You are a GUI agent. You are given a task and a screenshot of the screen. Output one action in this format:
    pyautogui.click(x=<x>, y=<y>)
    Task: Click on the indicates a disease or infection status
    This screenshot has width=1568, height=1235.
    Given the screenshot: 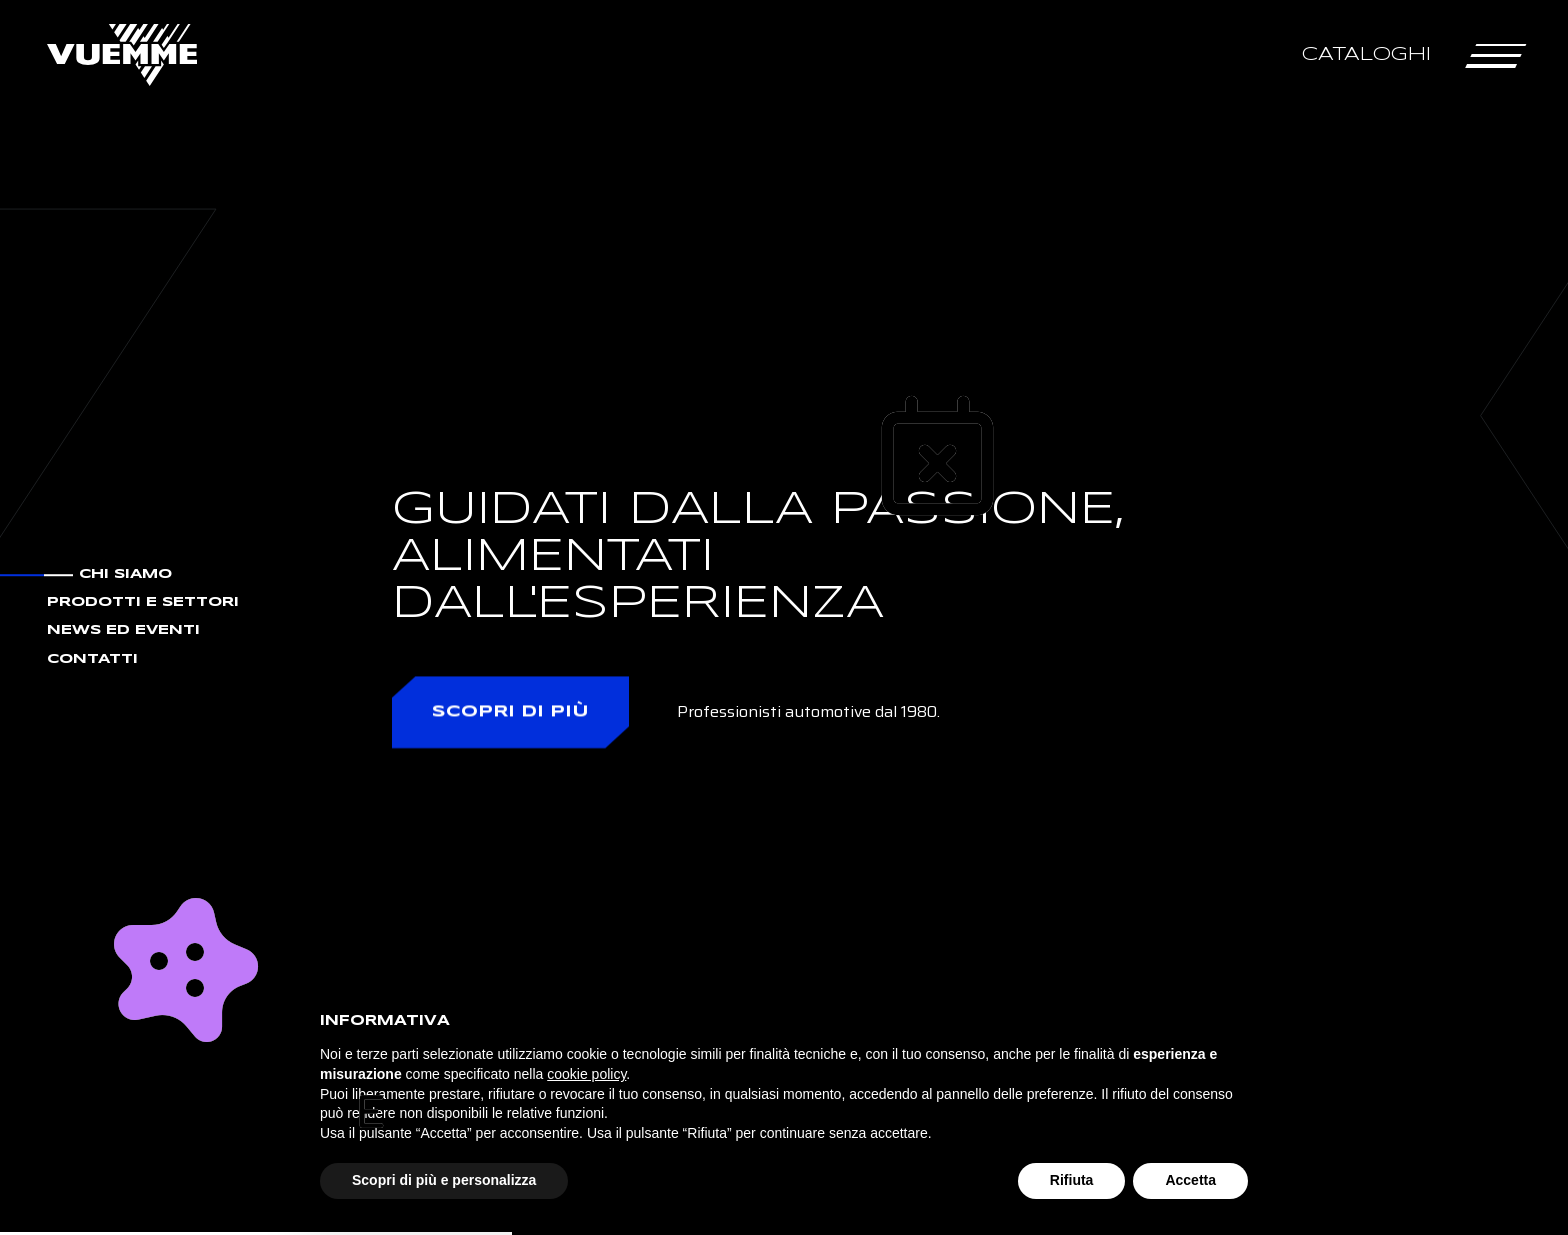 What is the action you would take?
    pyautogui.click(x=186, y=970)
    